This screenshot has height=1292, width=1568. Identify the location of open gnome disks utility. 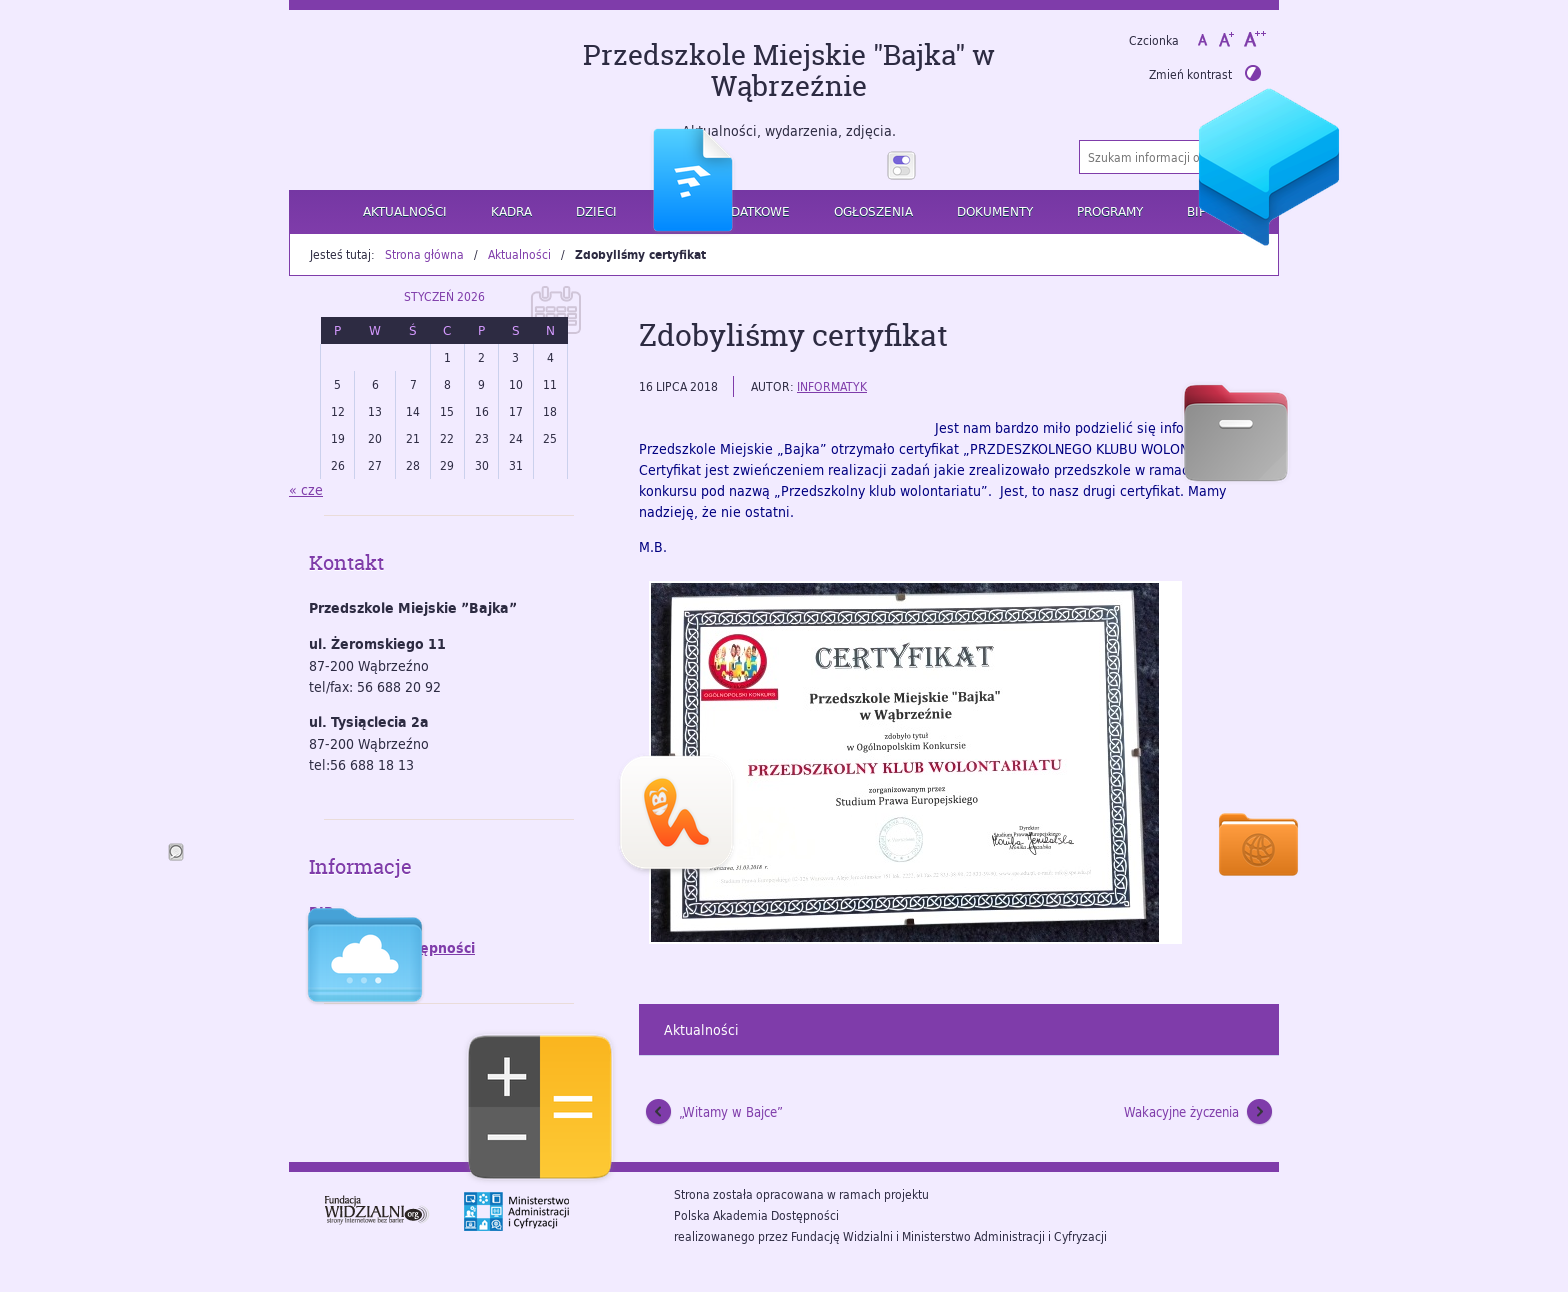
(176, 852).